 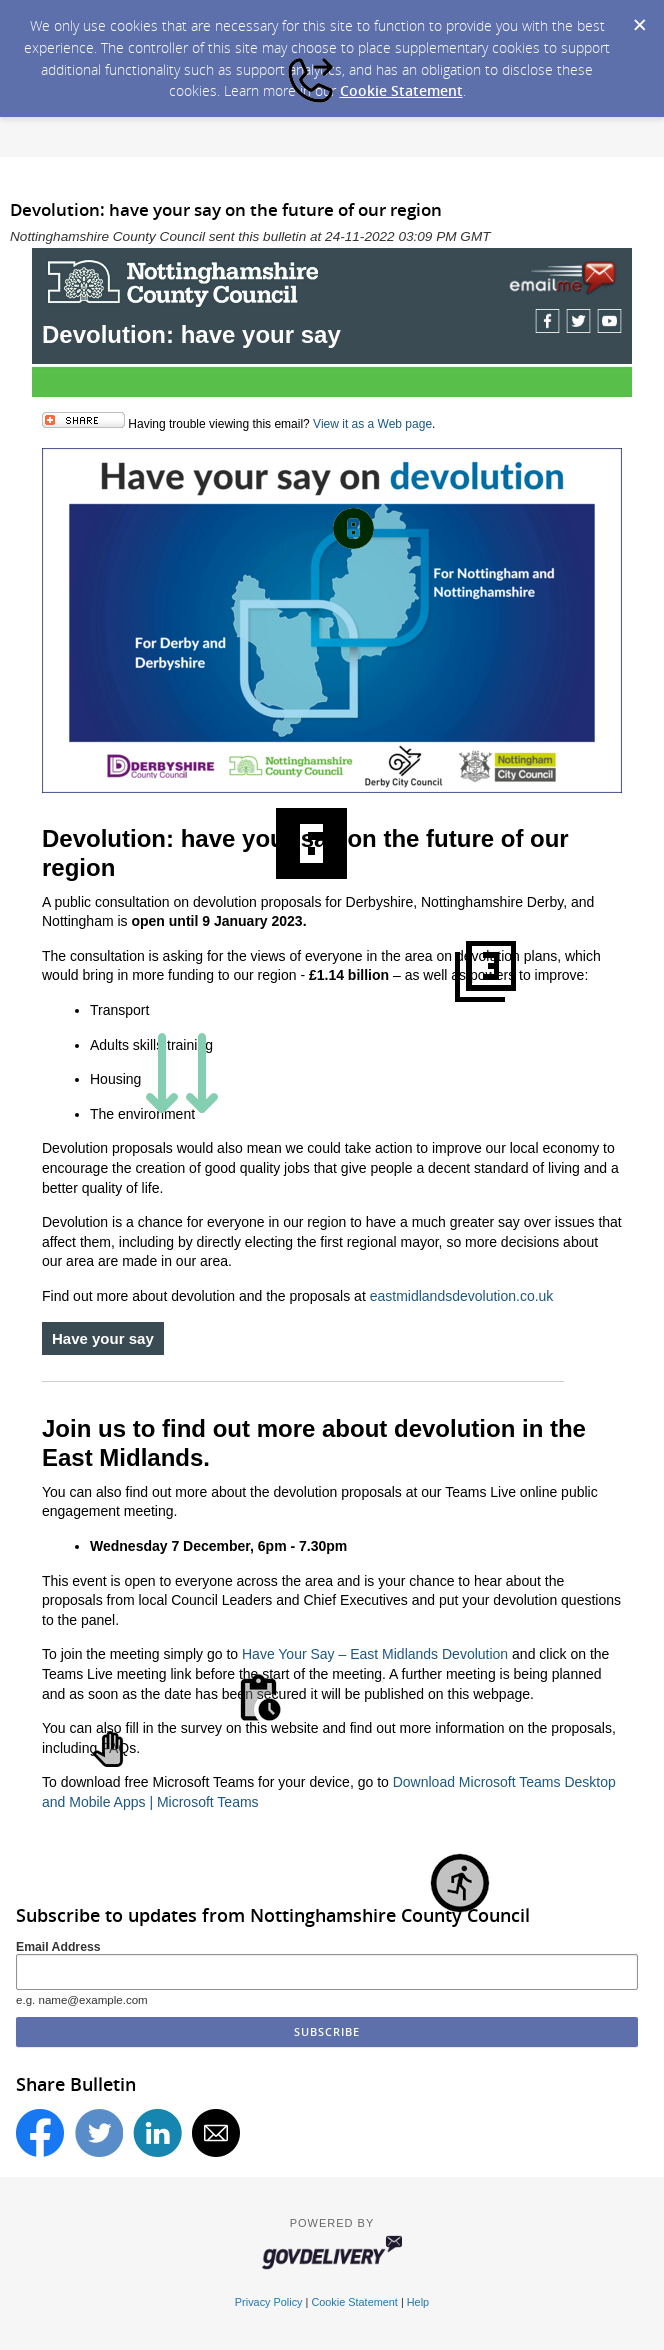 What do you see at coordinates (258, 1698) in the screenshot?
I see `view pending tasks or actions` at bounding box center [258, 1698].